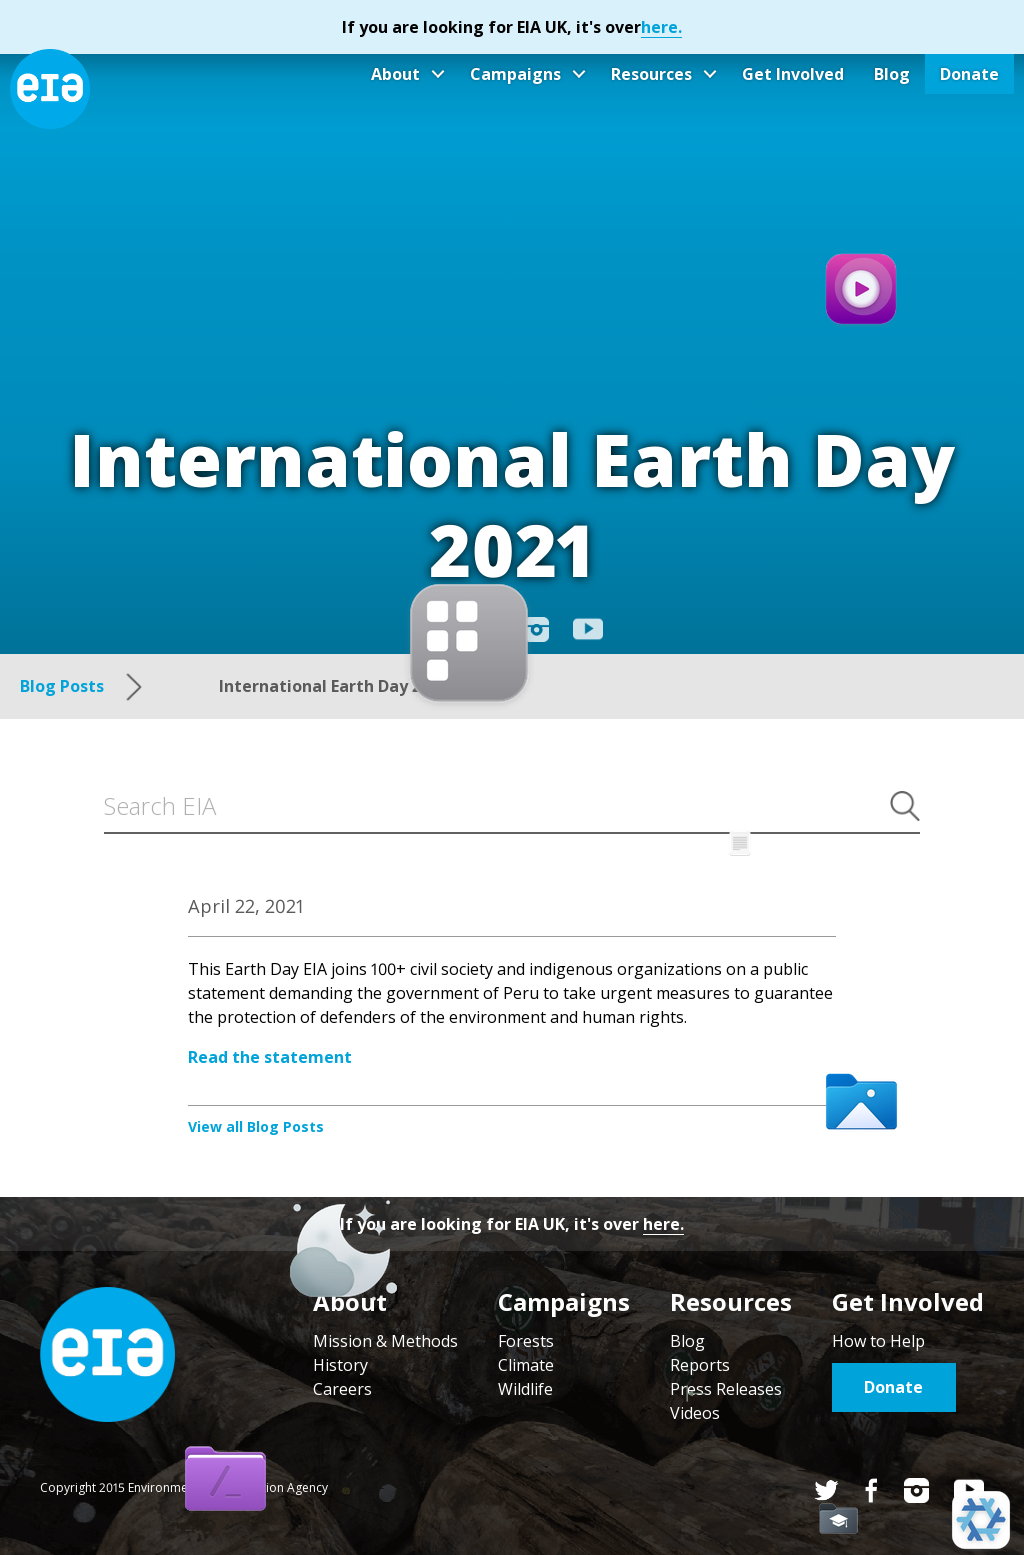  Describe the element at coordinates (343, 1250) in the screenshot. I see `indicates partly cloudy conditions at night` at that location.